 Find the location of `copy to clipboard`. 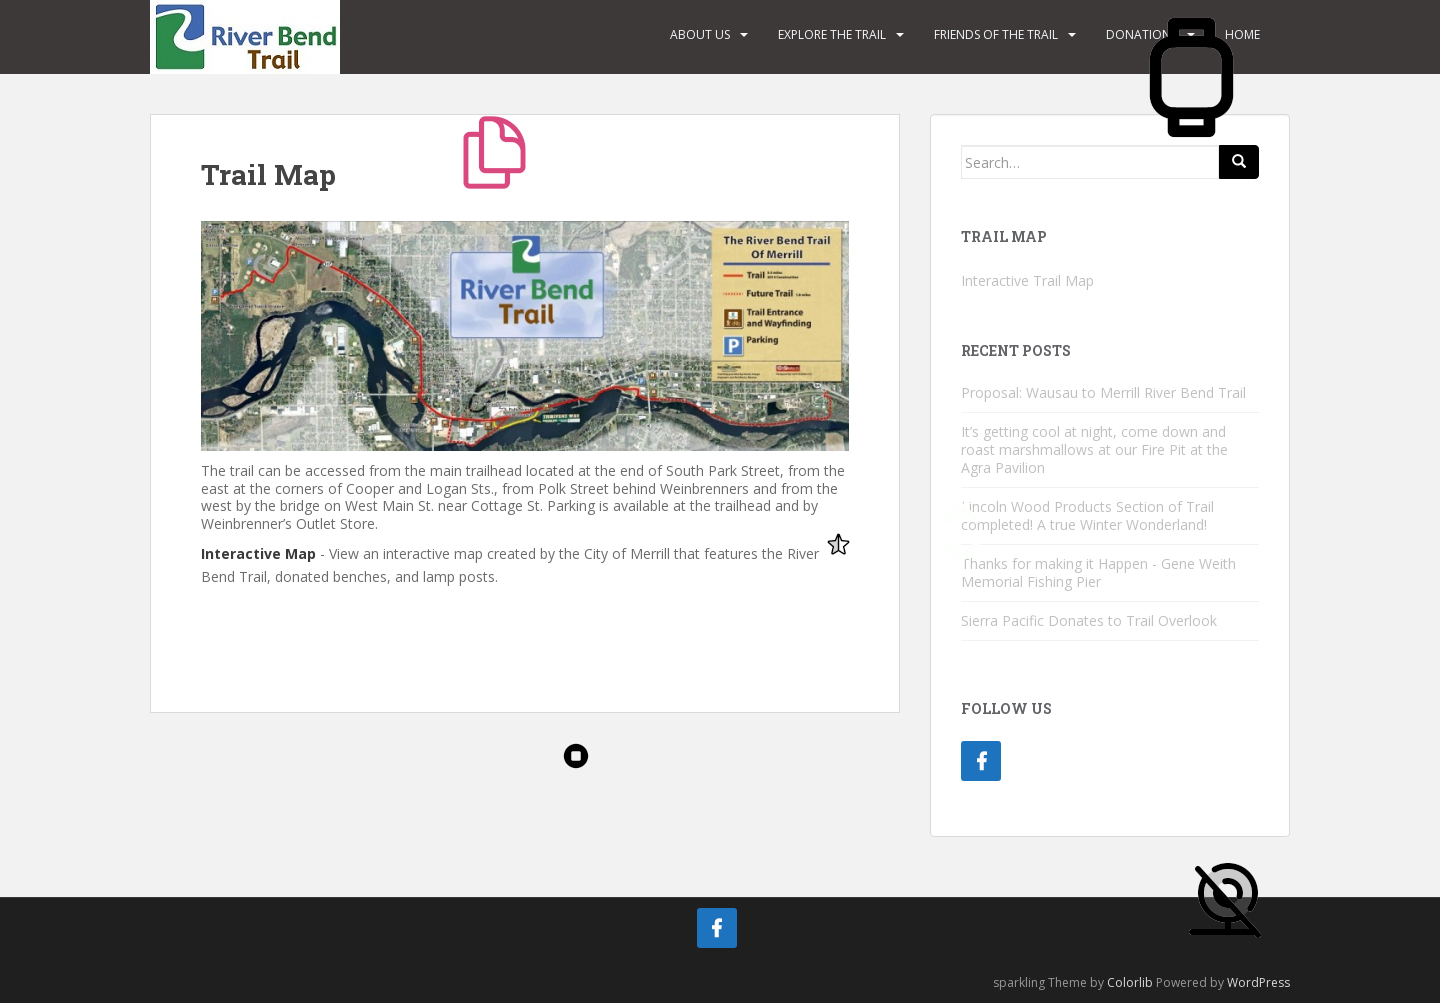

copy to clipboard is located at coordinates (494, 152).